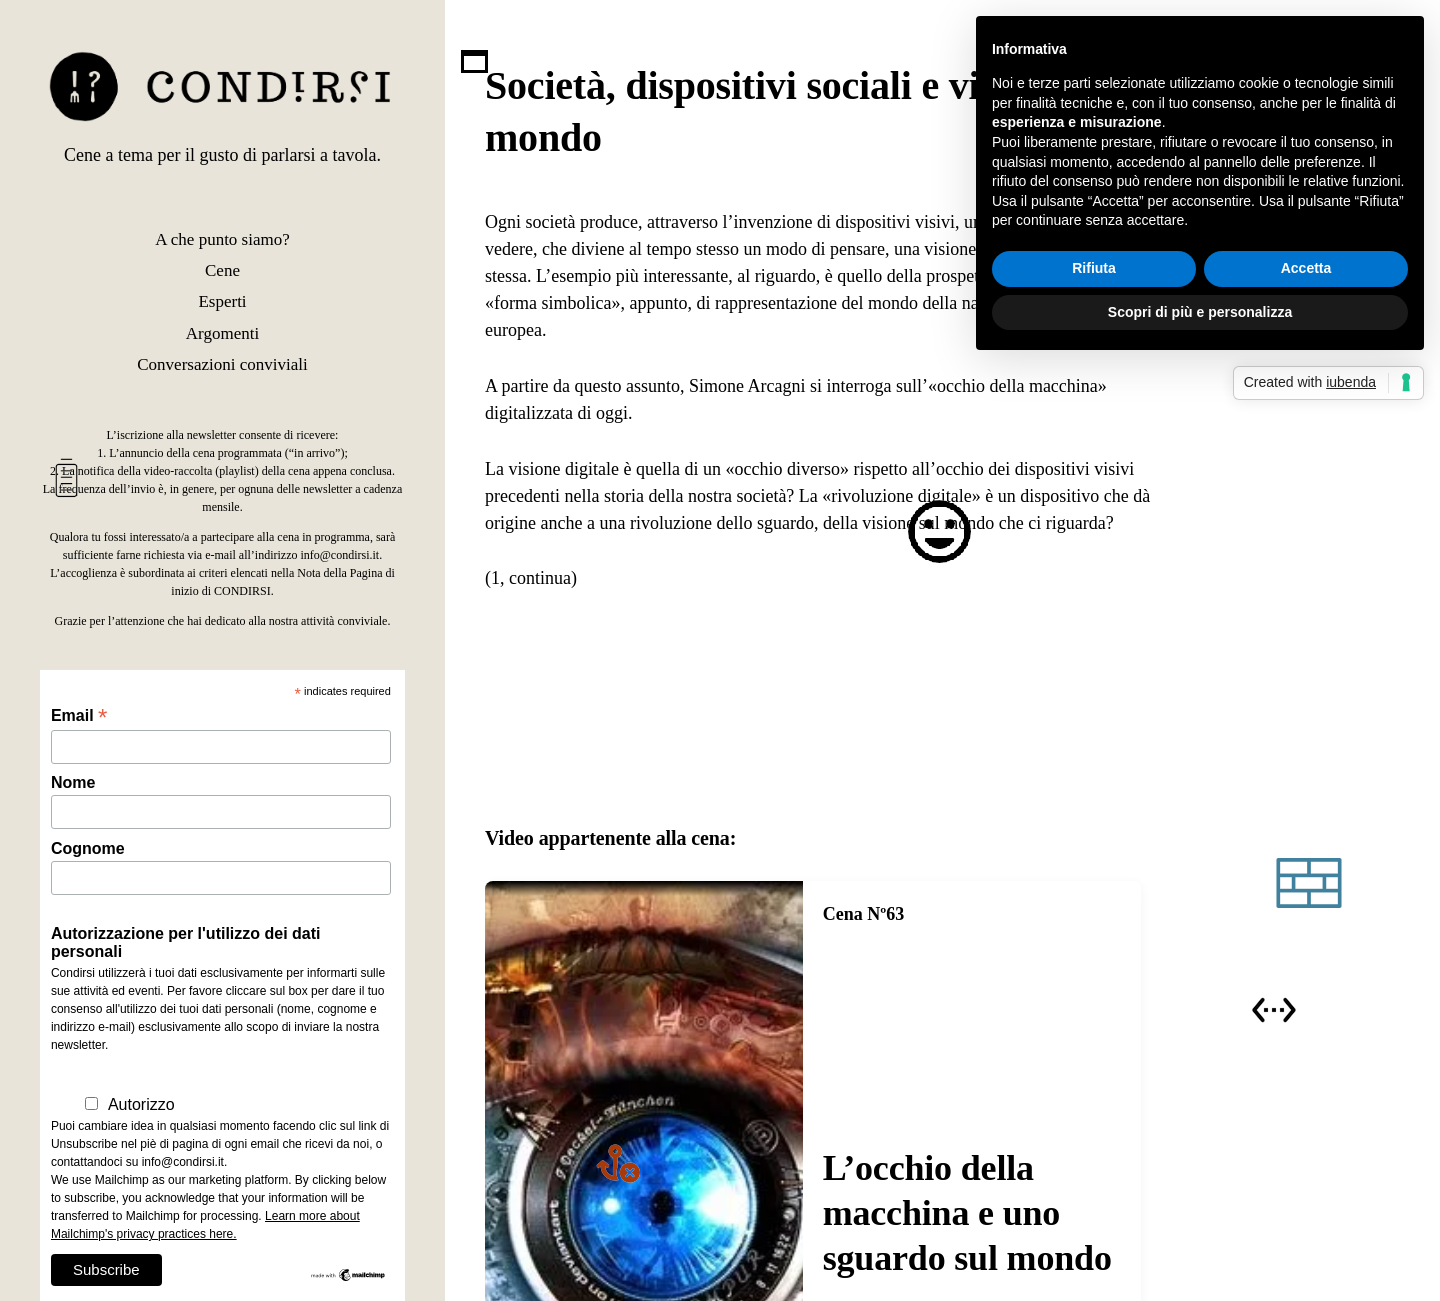 The image size is (1440, 1301). Describe the element at coordinates (66, 478) in the screenshot. I see `indicates full battery charge` at that location.